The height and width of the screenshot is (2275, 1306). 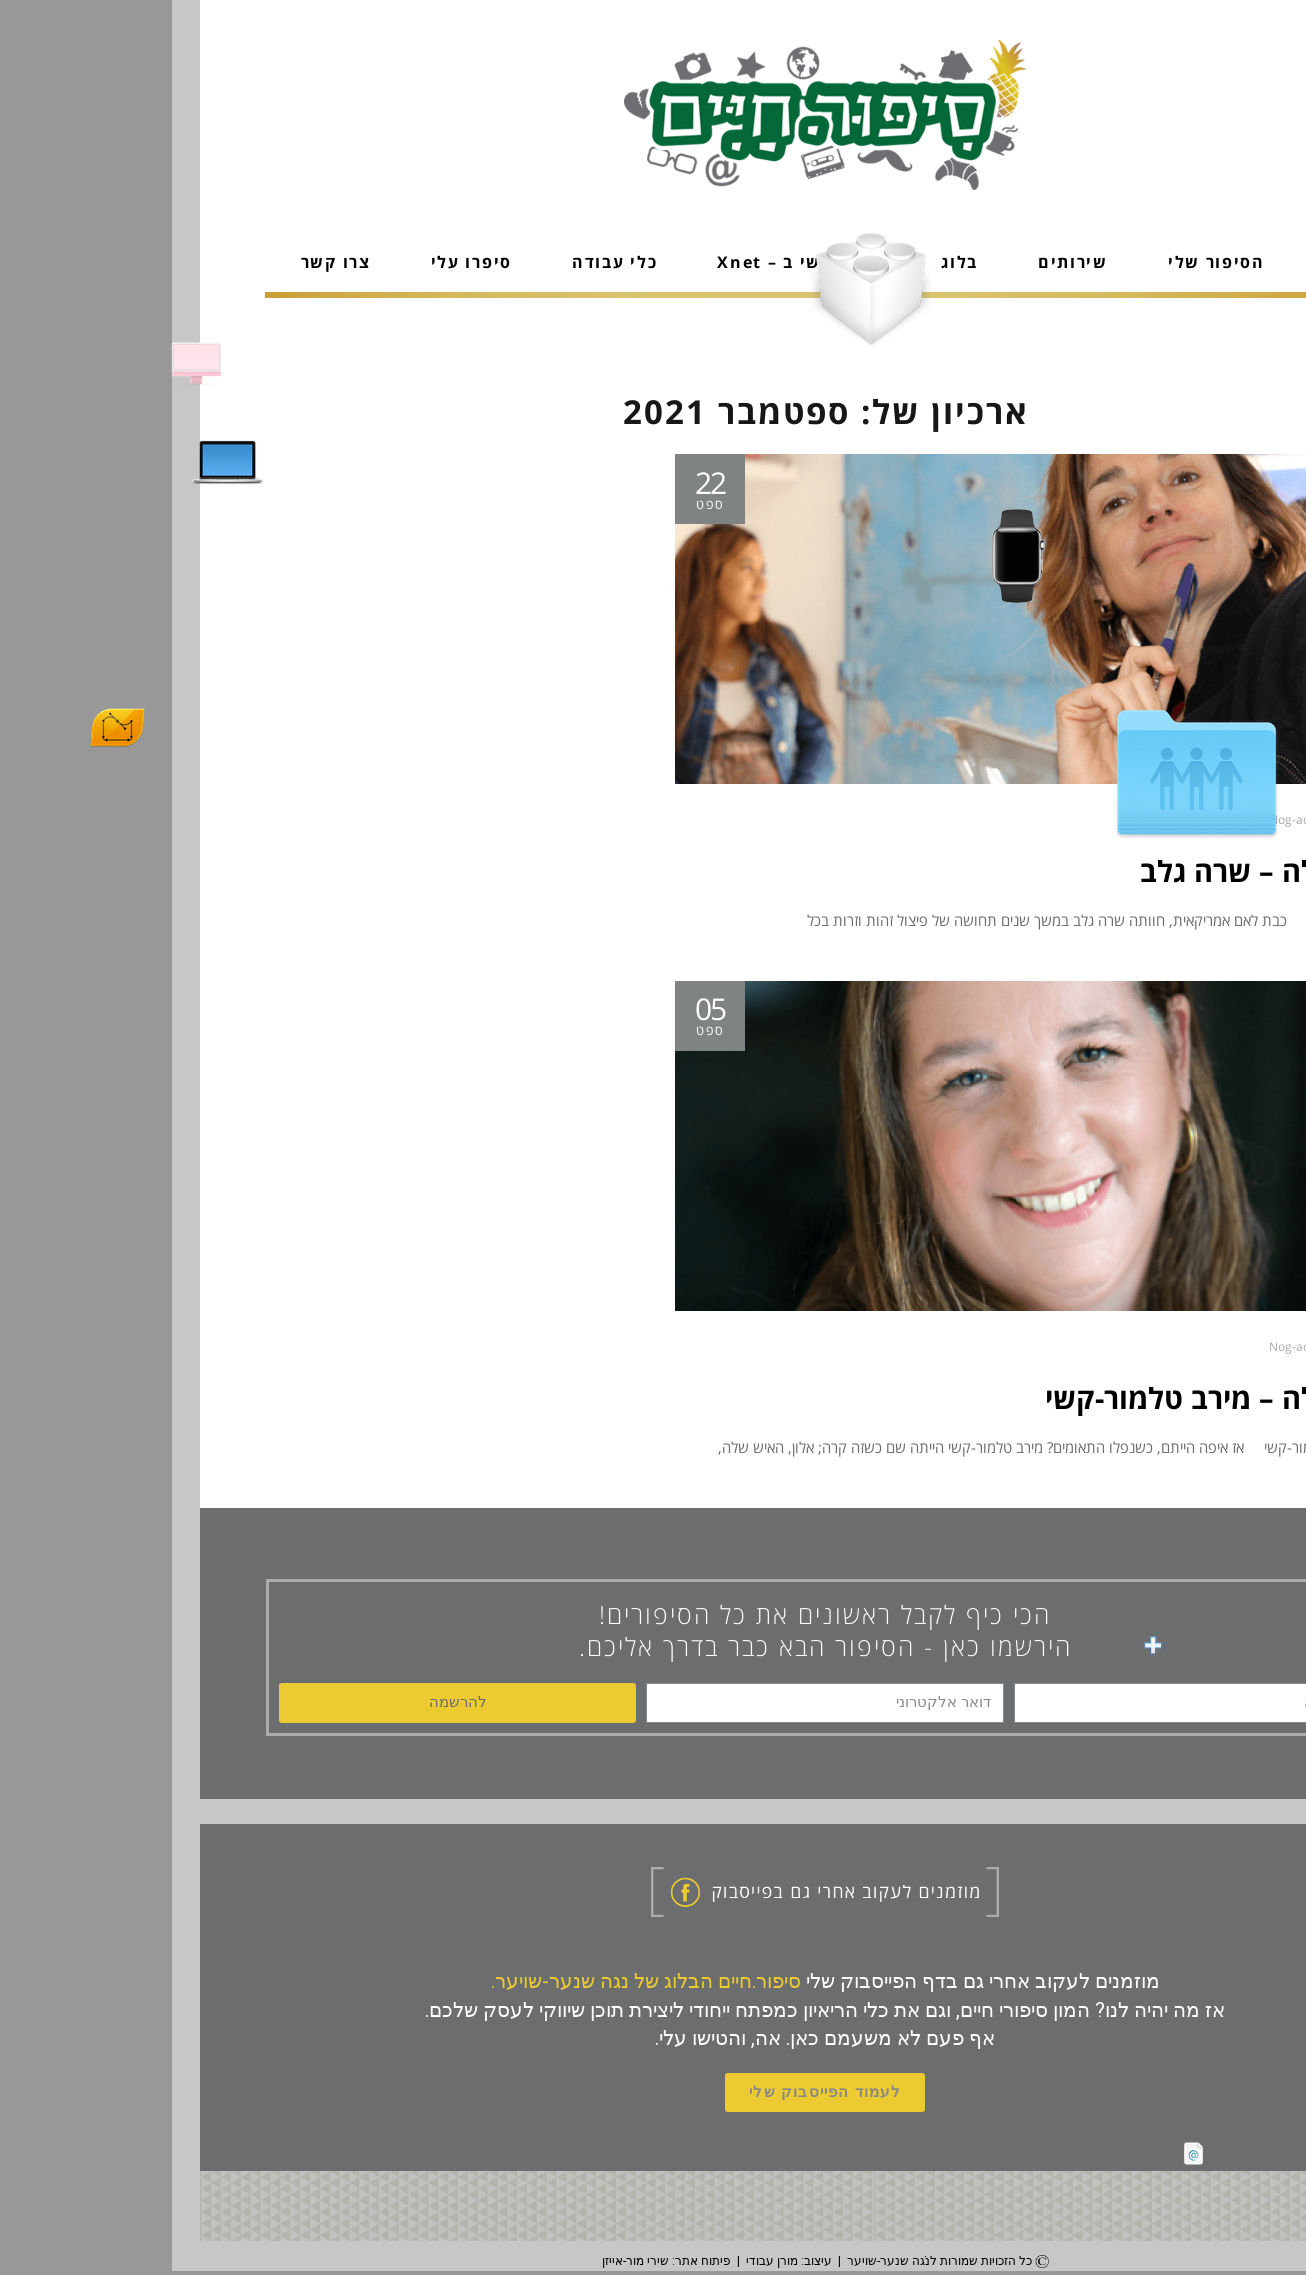 What do you see at coordinates (196, 362) in the screenshot?
I see `indicates this mac in system preferences or finder` at bounding box center [196, 362].